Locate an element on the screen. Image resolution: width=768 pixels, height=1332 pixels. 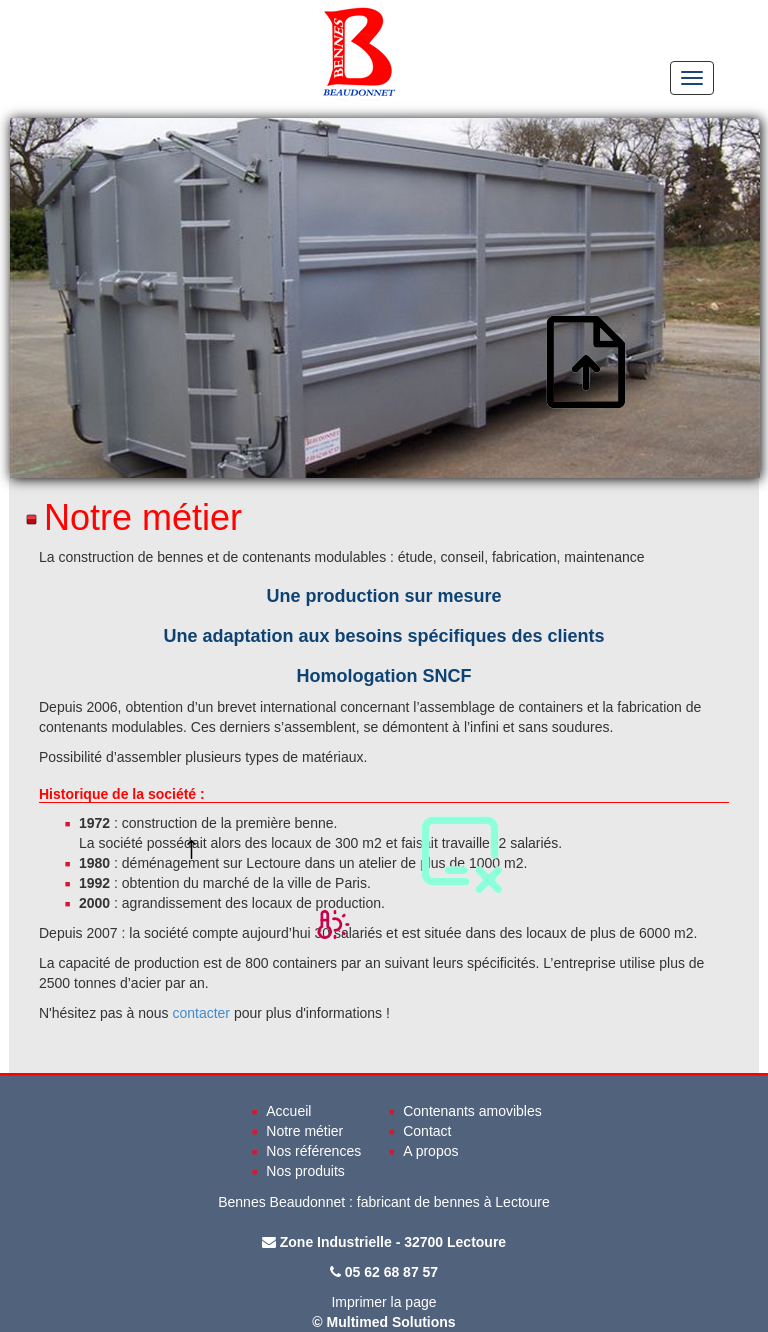
view current outdoor temperature is located at coordinates (333, 924).